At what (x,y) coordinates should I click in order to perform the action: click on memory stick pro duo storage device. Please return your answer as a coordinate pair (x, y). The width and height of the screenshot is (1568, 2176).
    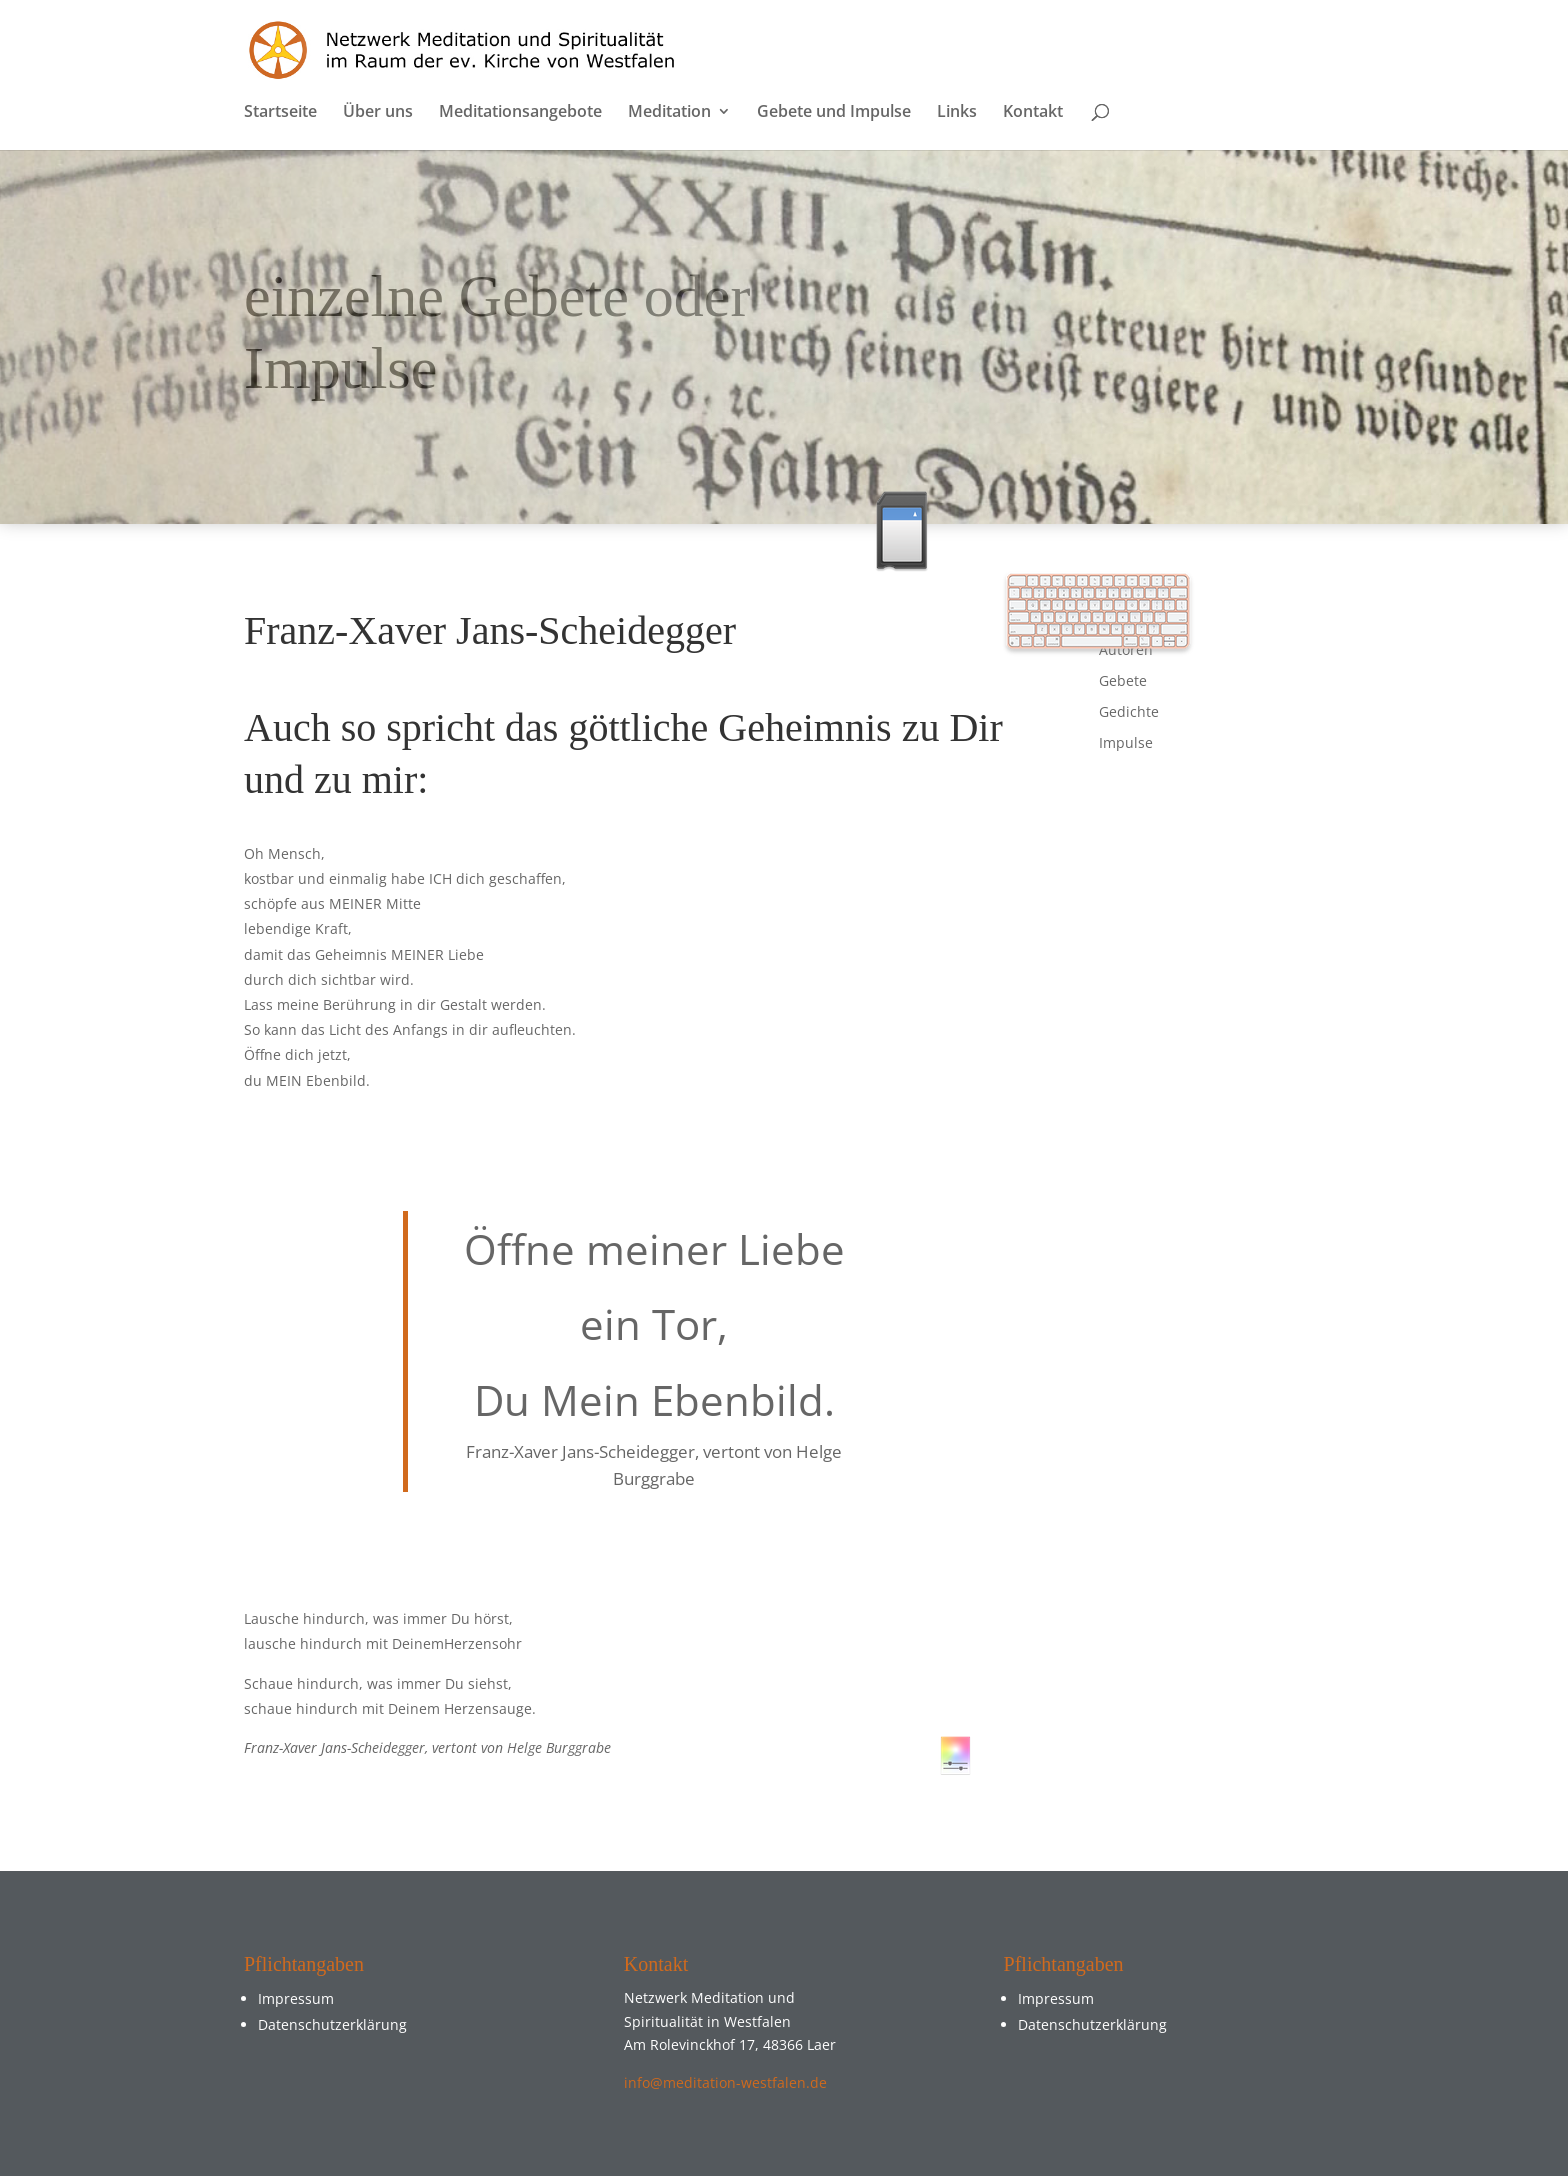
    Looking at the image, I should click on (901, 531).